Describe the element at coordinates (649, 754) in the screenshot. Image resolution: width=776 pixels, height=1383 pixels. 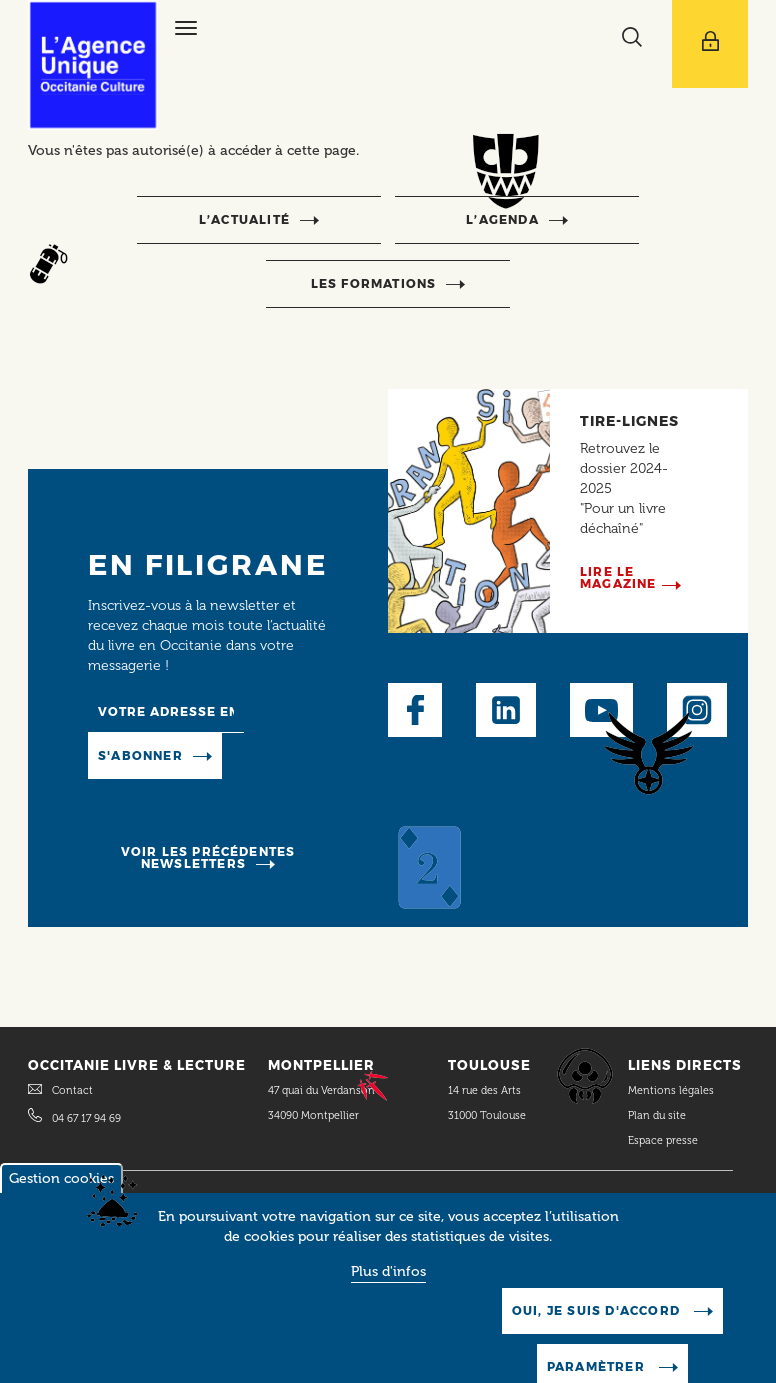
I see `faction or guild emblem in a game interface` at that location.